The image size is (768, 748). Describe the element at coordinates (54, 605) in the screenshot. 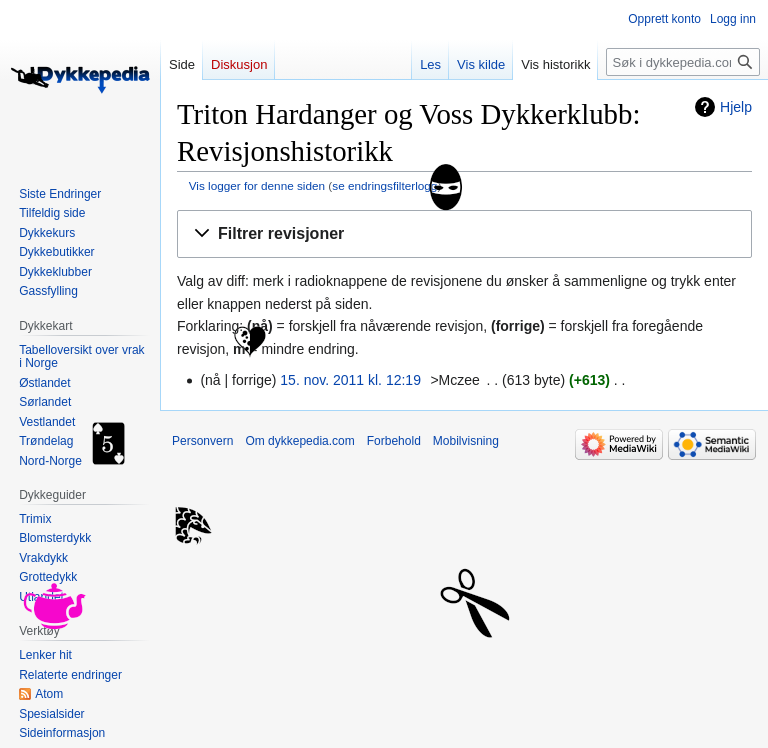

I see `access tea or beverage-related features` at that location.